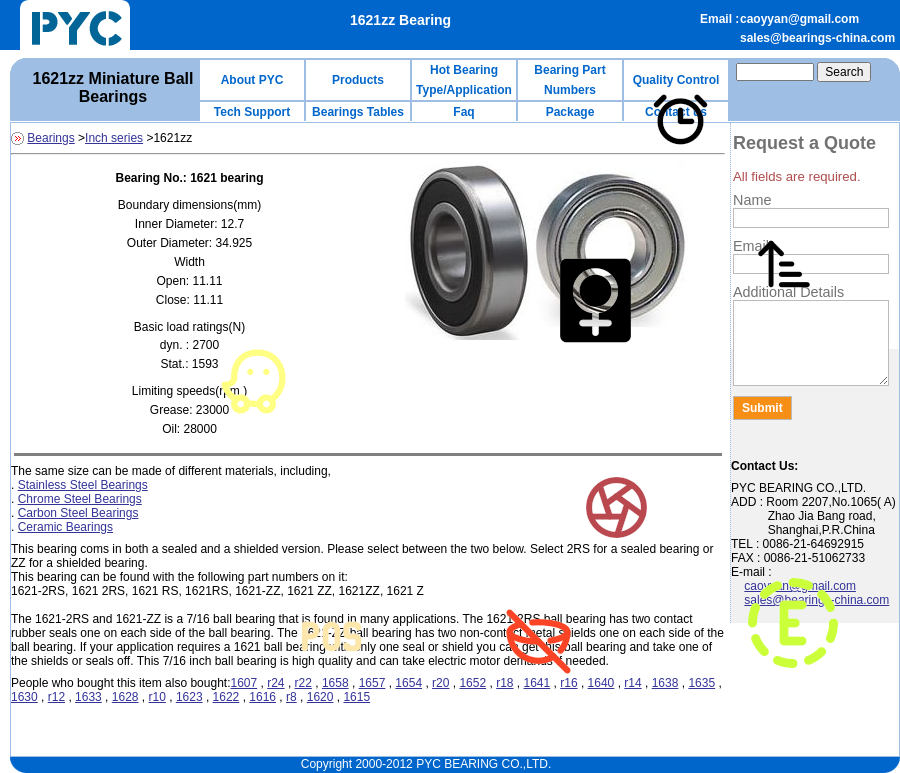 This screenshot has width=900, height=773. I want to click on open waze navigation app, so click(253, 381).